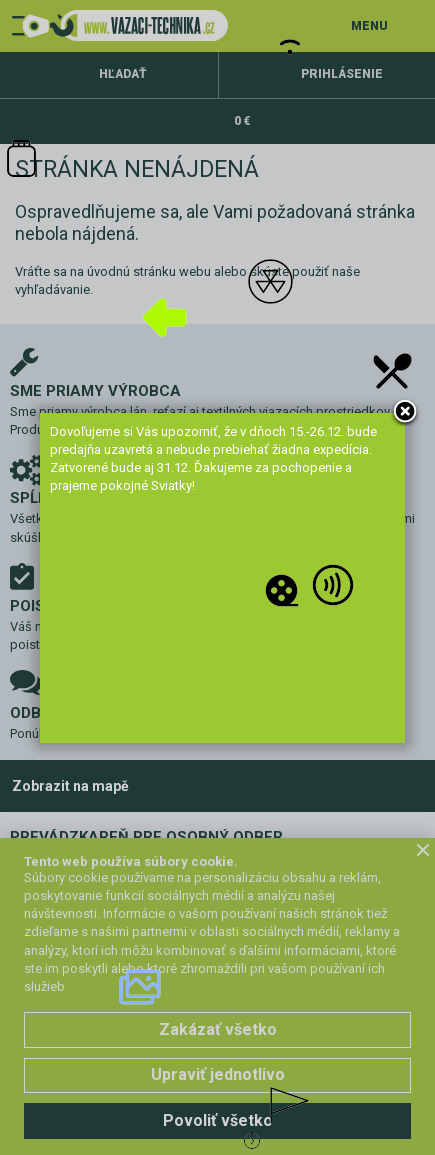 This screenshot has height=1155, width=435. I want to click on fallout shelter location marker, so click(270, 281).